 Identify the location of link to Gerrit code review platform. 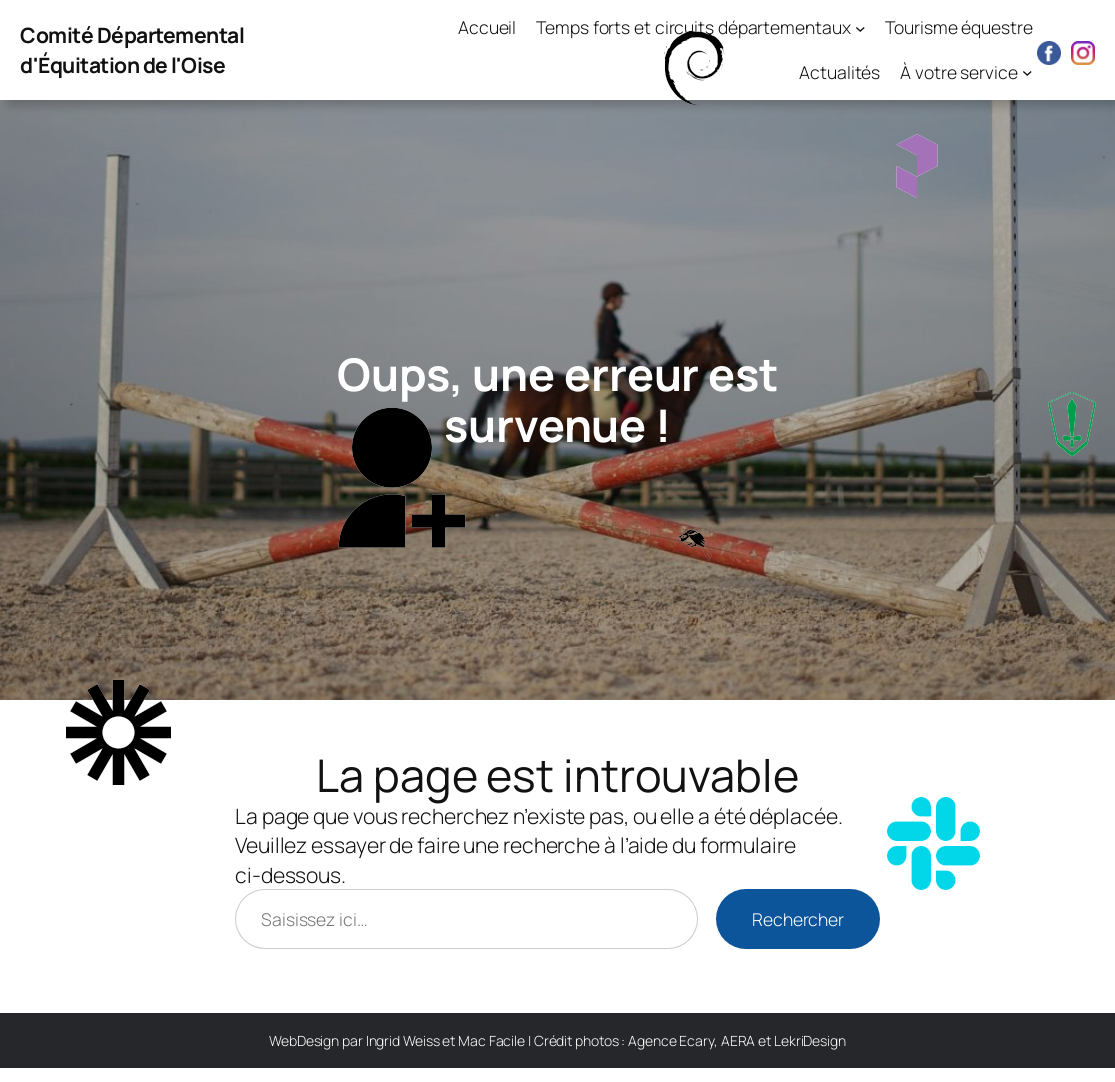
(694, 544).